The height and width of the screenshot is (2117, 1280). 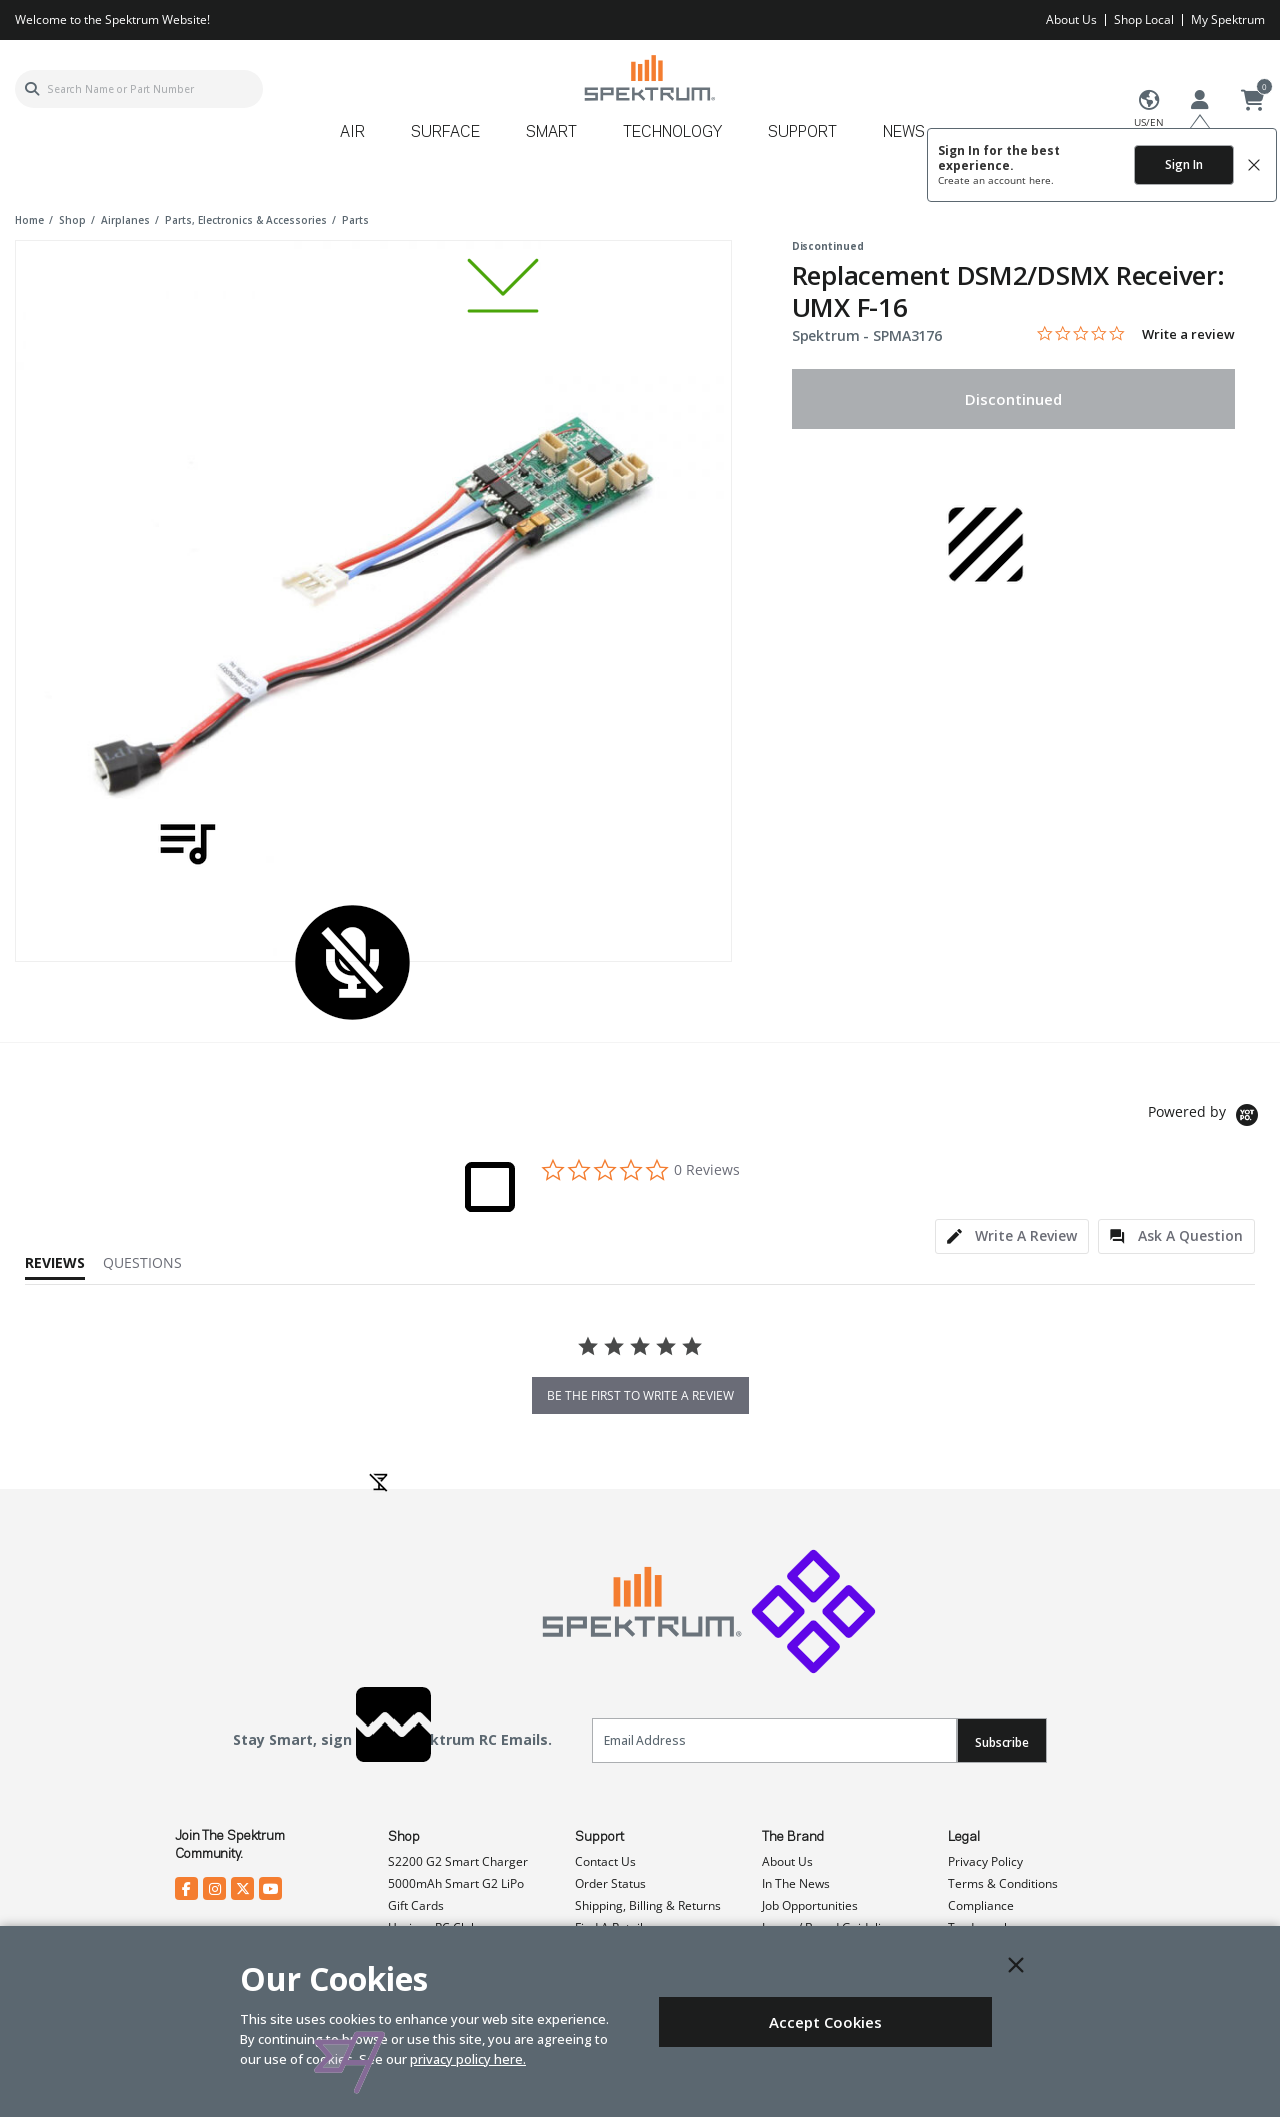 I want to click on access app or feature categories, so click(x=813, y=1611).